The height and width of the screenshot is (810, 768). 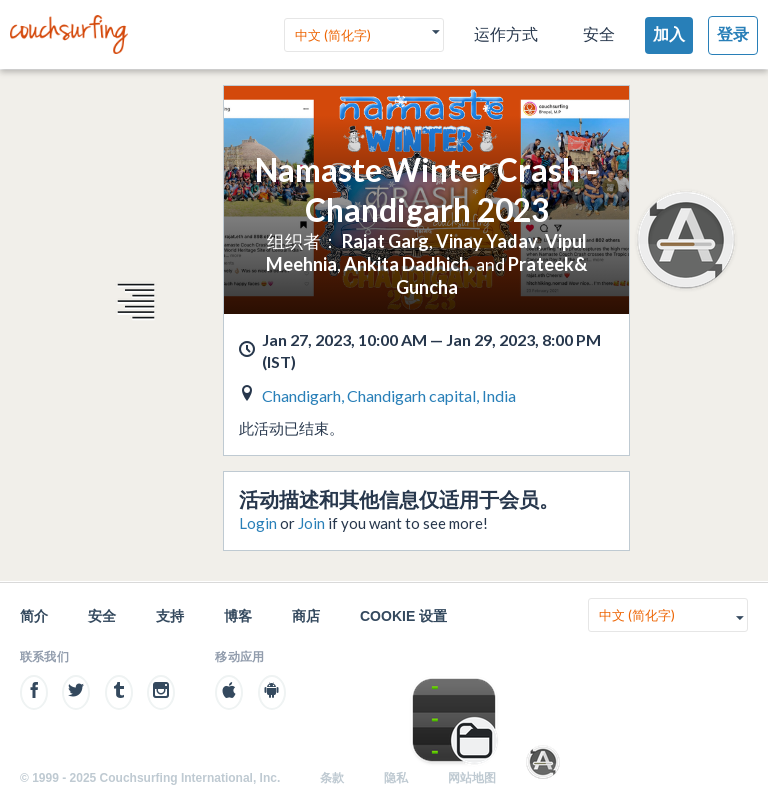 I want to click on open the software updater application, so click(x=543, y=762).